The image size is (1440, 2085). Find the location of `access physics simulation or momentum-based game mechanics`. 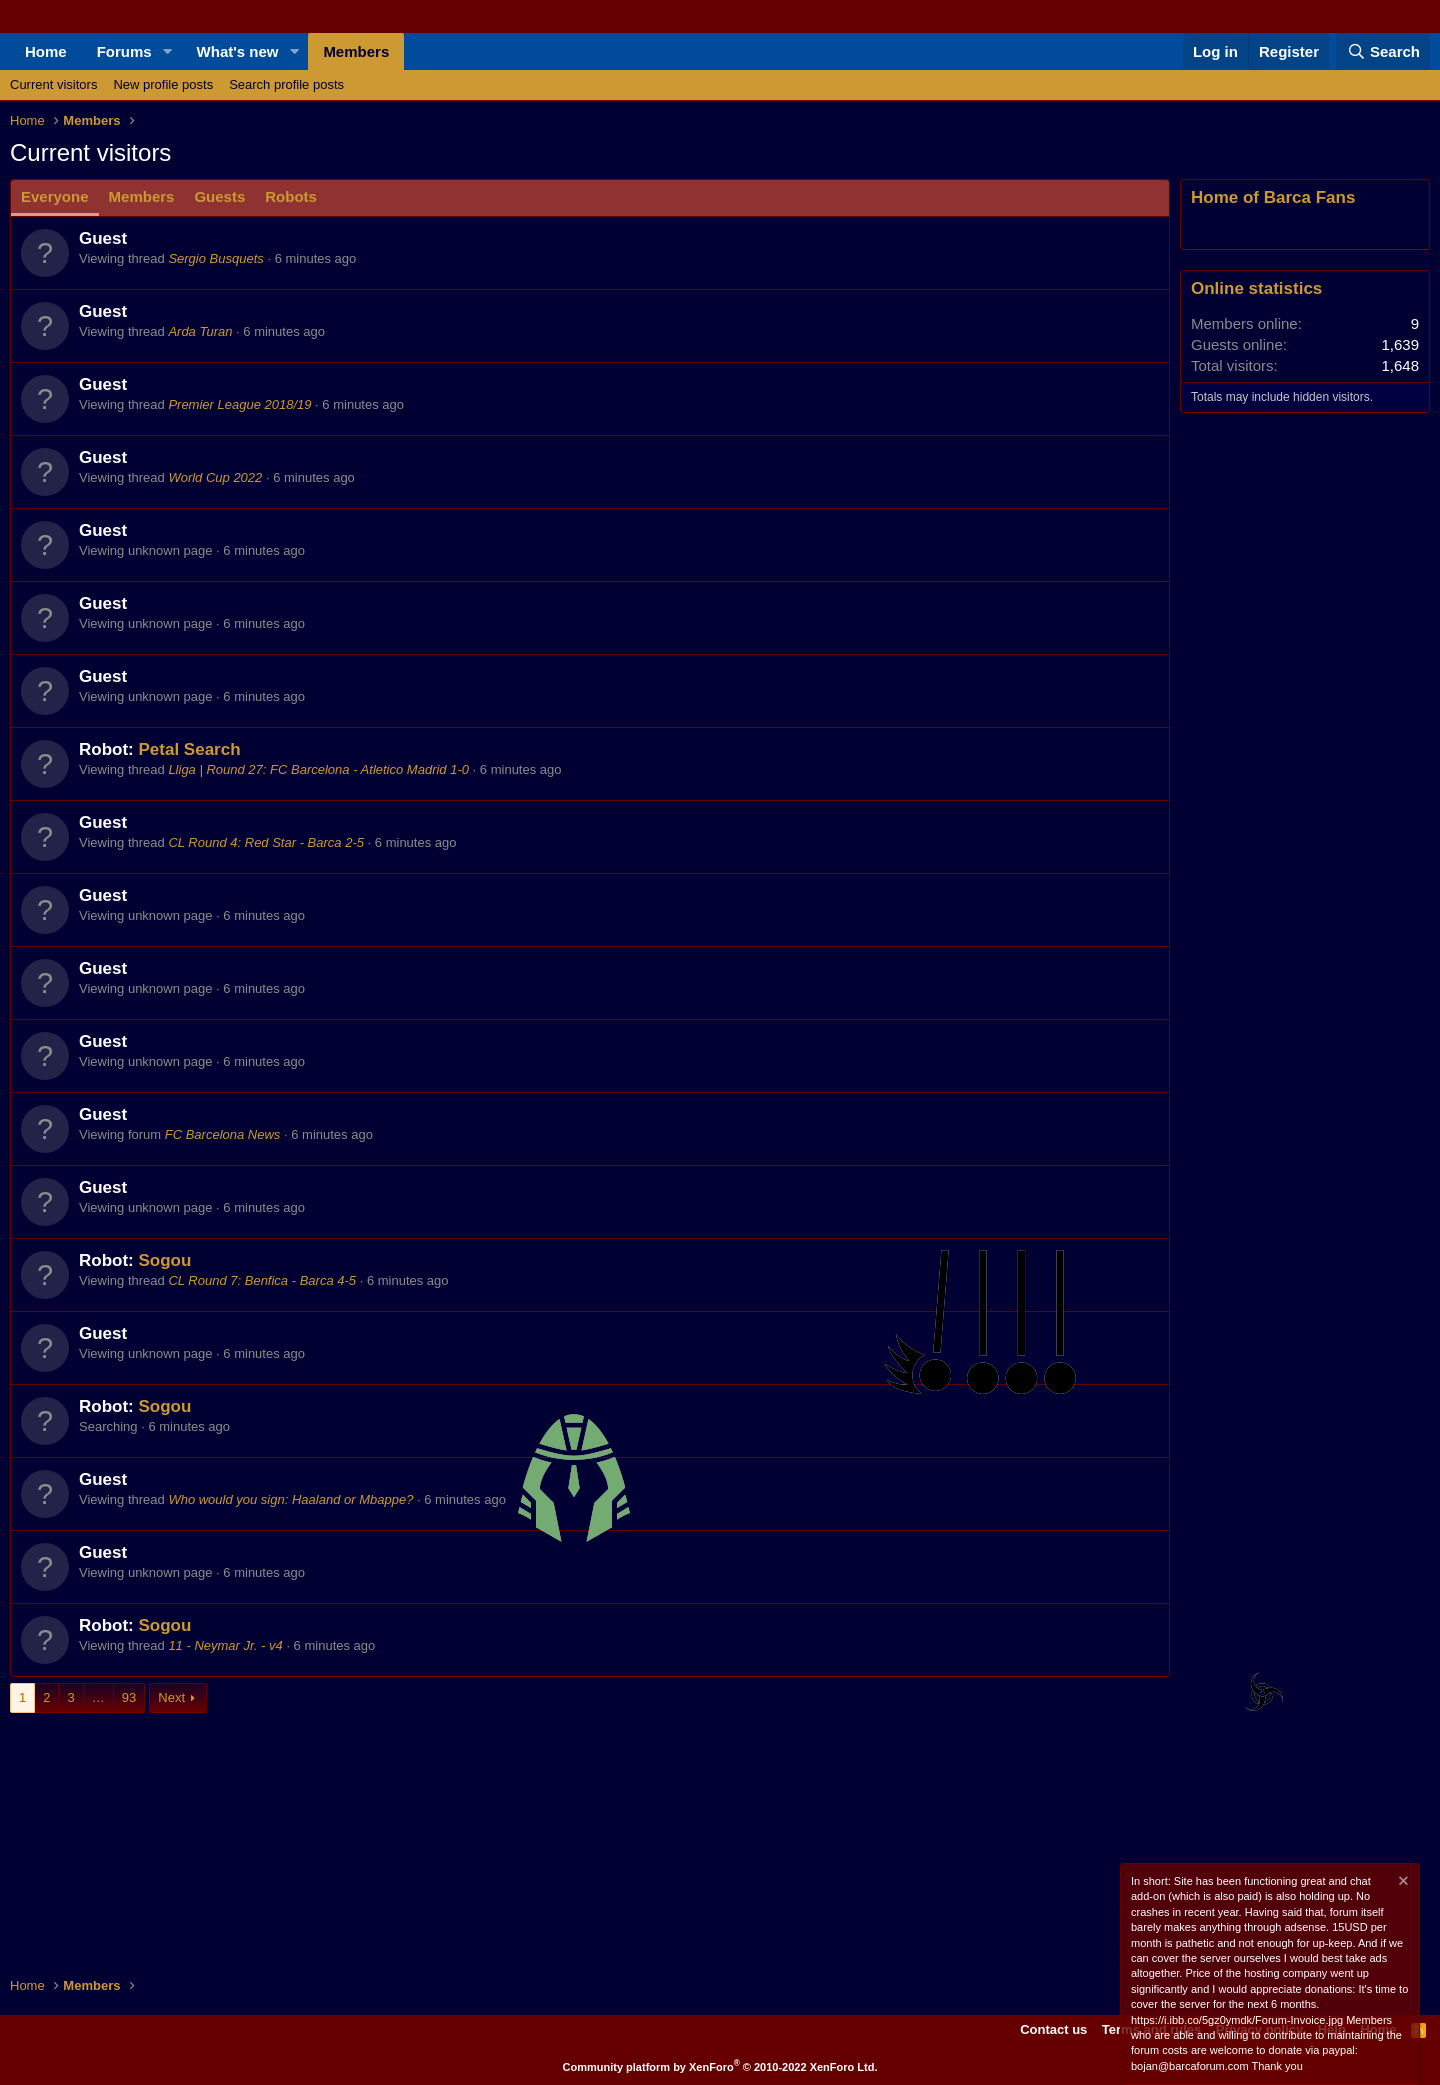

access physics simulation or momentum-based game mechanics is located at coordinates (980, 1346).